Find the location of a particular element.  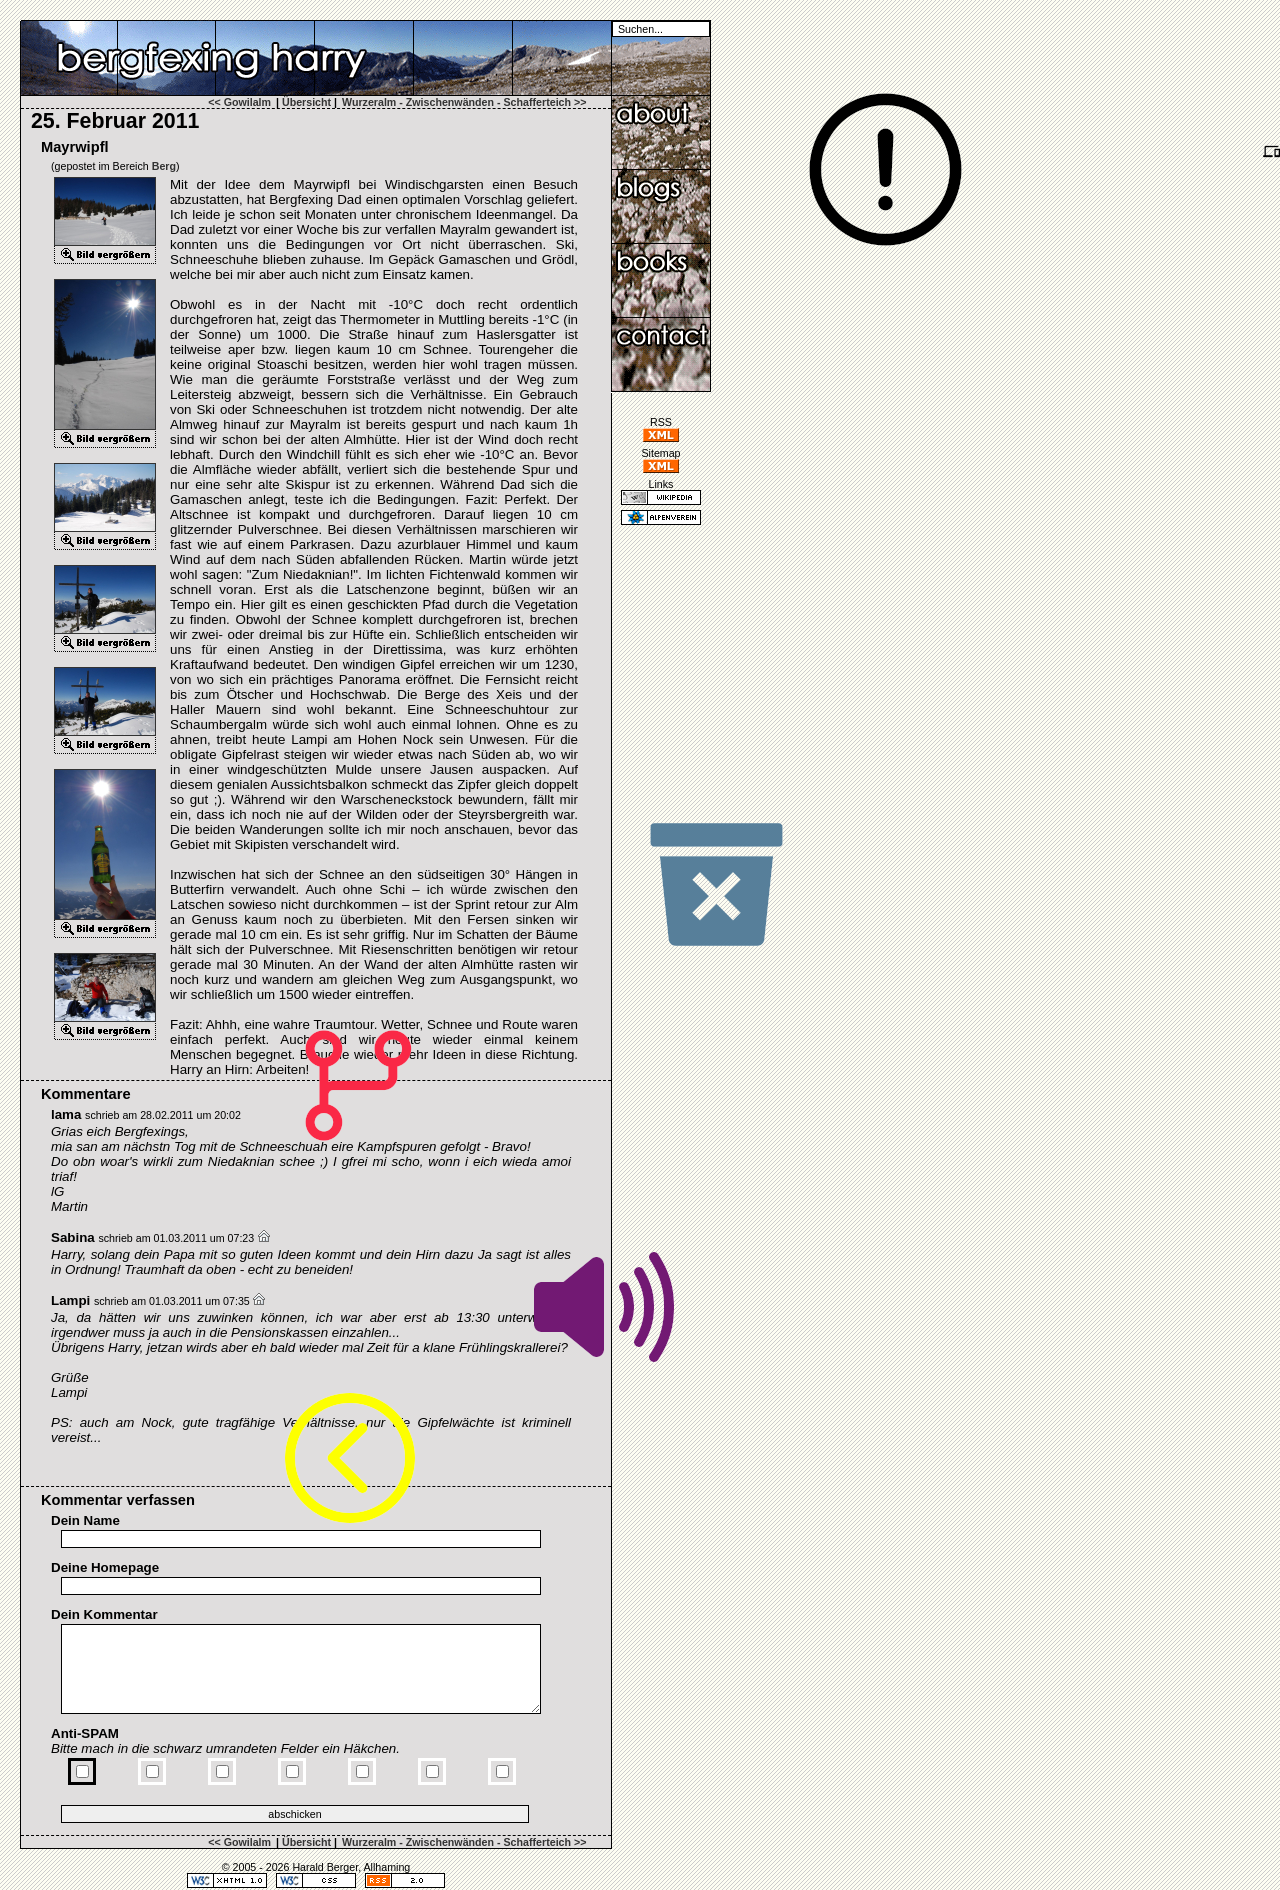

indicates a warning or alert that needs attention is located at coordinates (885, 169).